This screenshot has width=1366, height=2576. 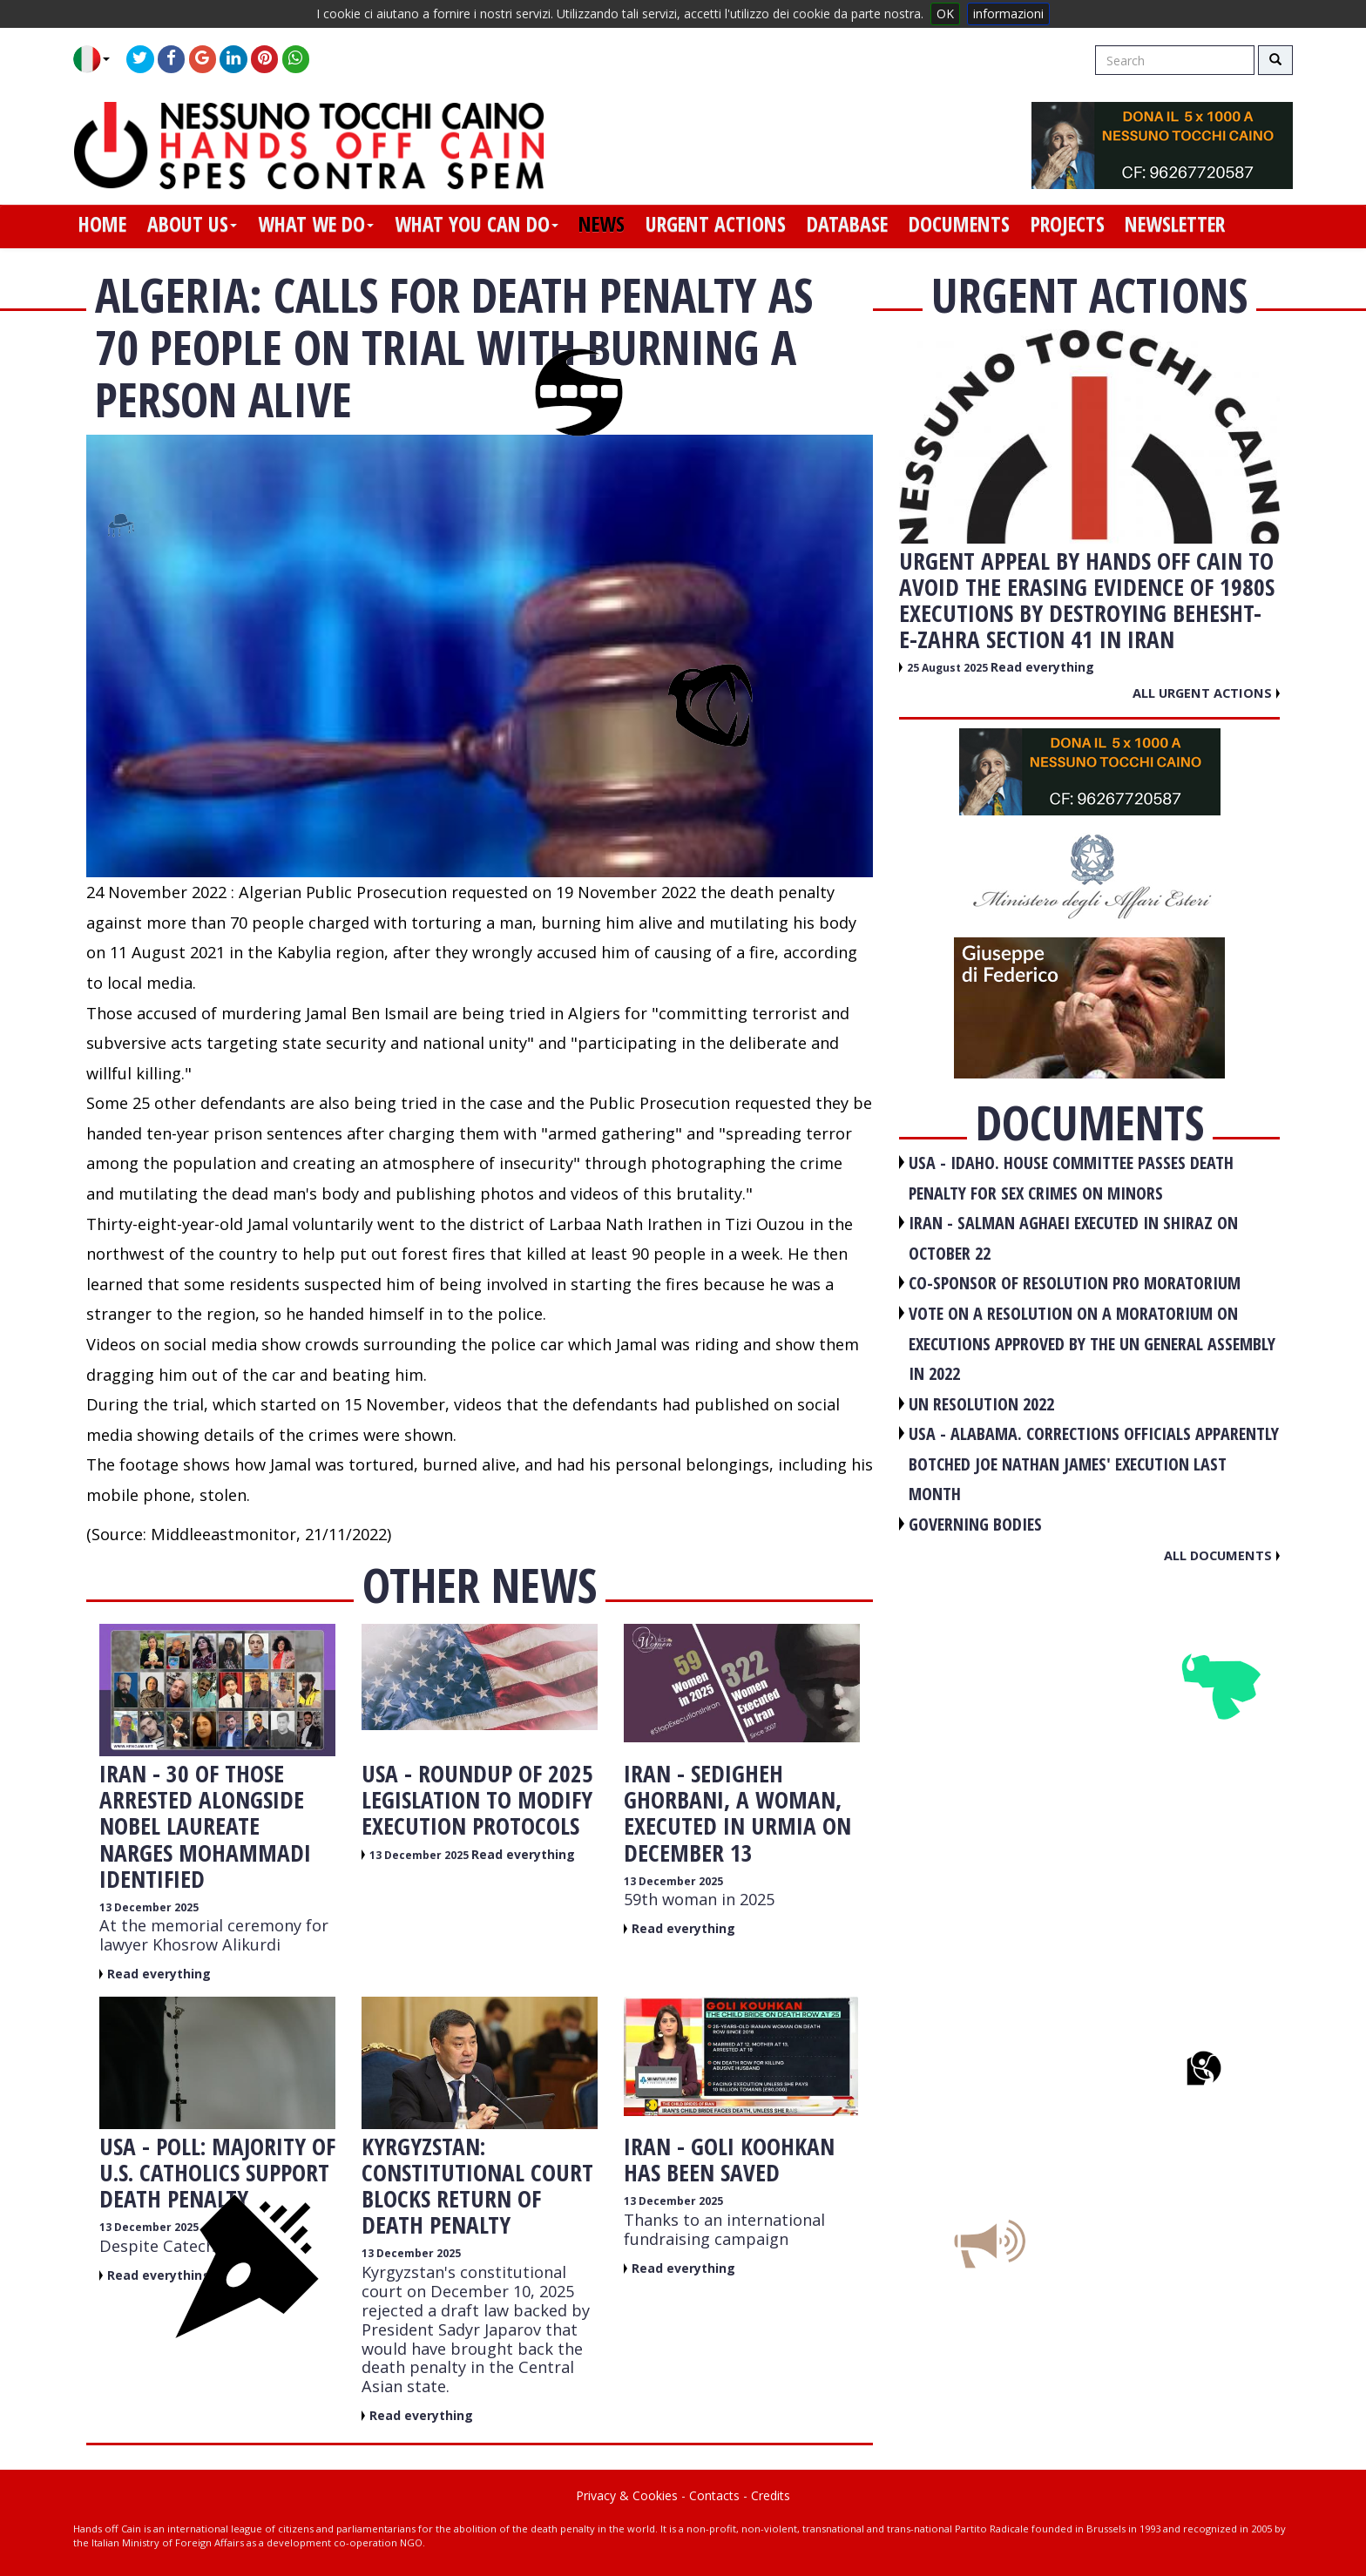 What do you see at coordinates (578, 392) in the screenshot?
I see `access video or media gallery` at bounding box center [578, 392].